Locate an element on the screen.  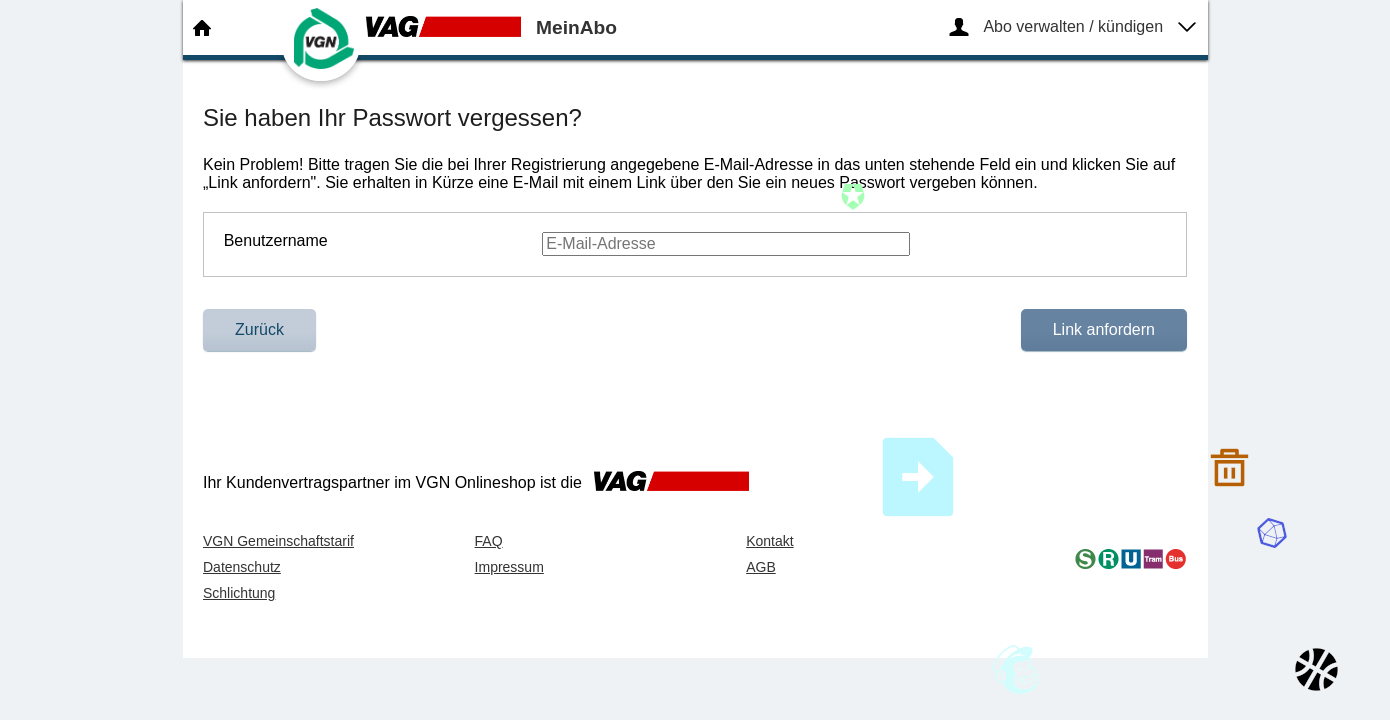
open mailchimp email marketing platform is located at coordinates (1015, 669).